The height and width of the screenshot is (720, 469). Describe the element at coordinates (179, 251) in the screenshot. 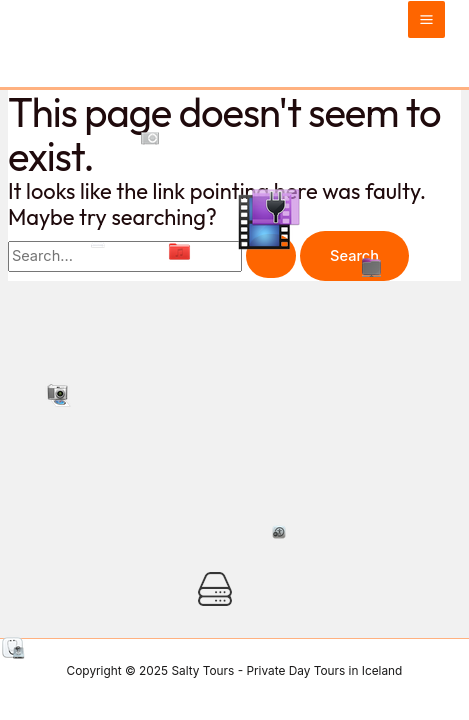

I see `open your music files folder` at that location.